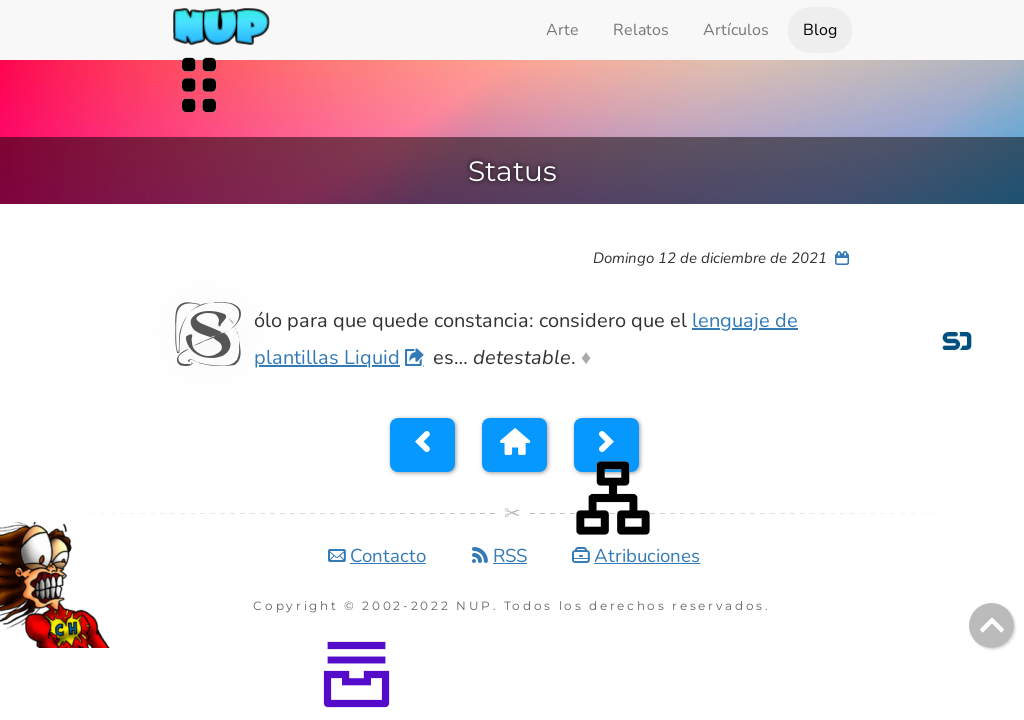 The width and height of the screenshot is (1024, 720). Describe the element at coordinates (356, 674) in the screenshot. I see `access archived files or documents` at that location.